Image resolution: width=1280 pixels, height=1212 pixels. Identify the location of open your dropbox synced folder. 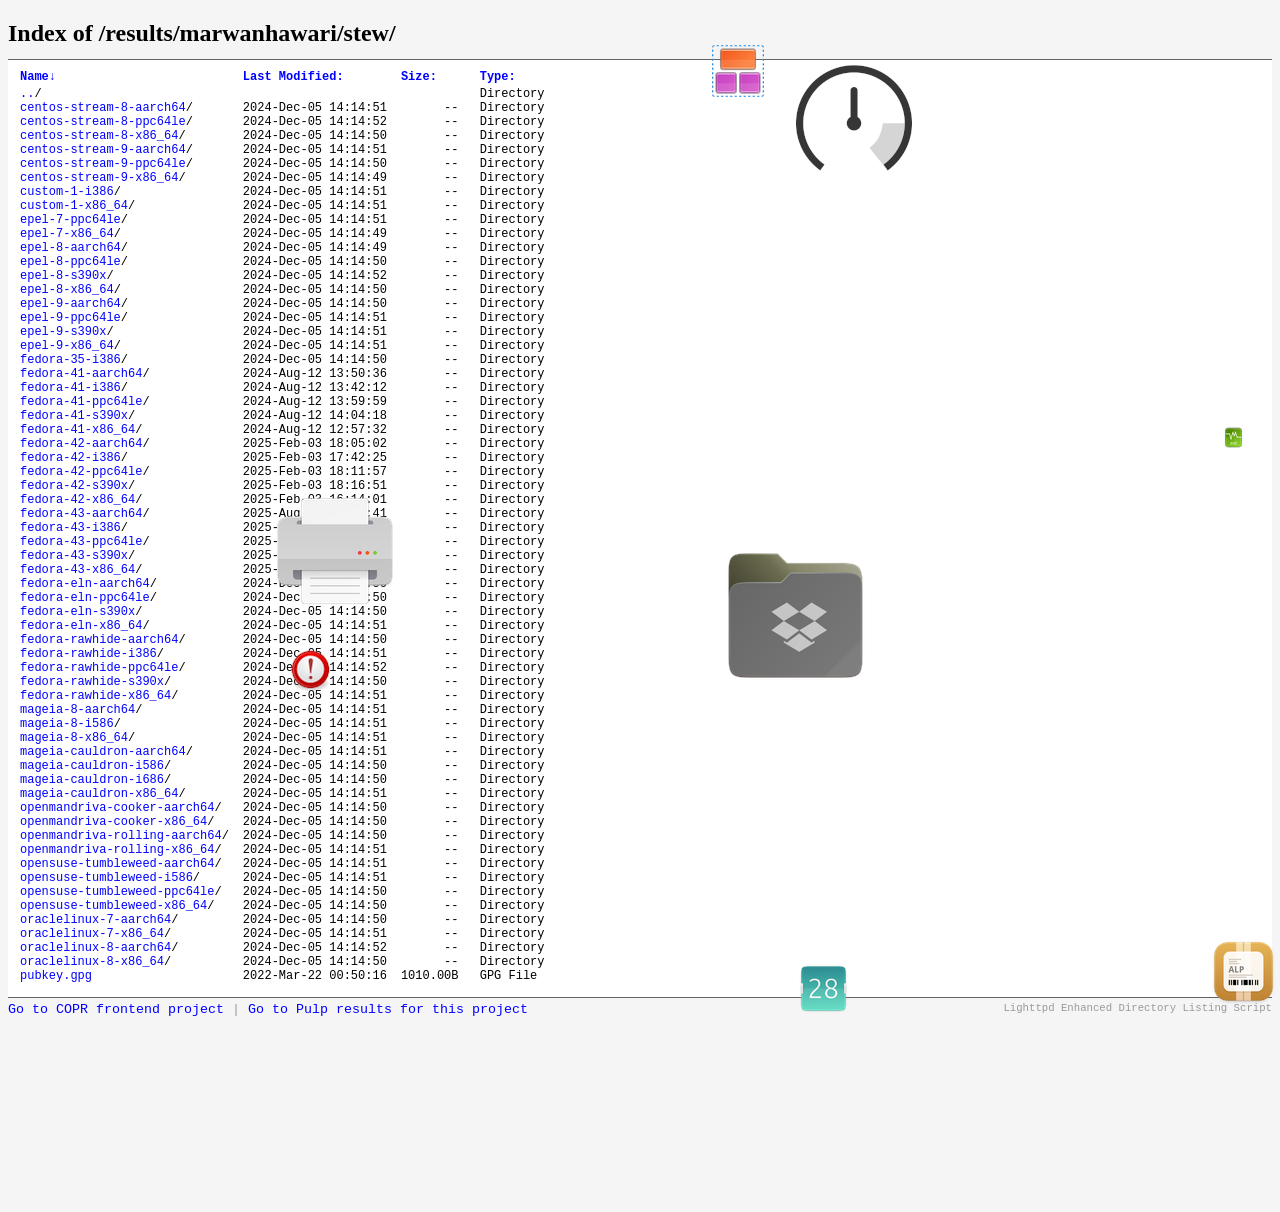
(795, 615).